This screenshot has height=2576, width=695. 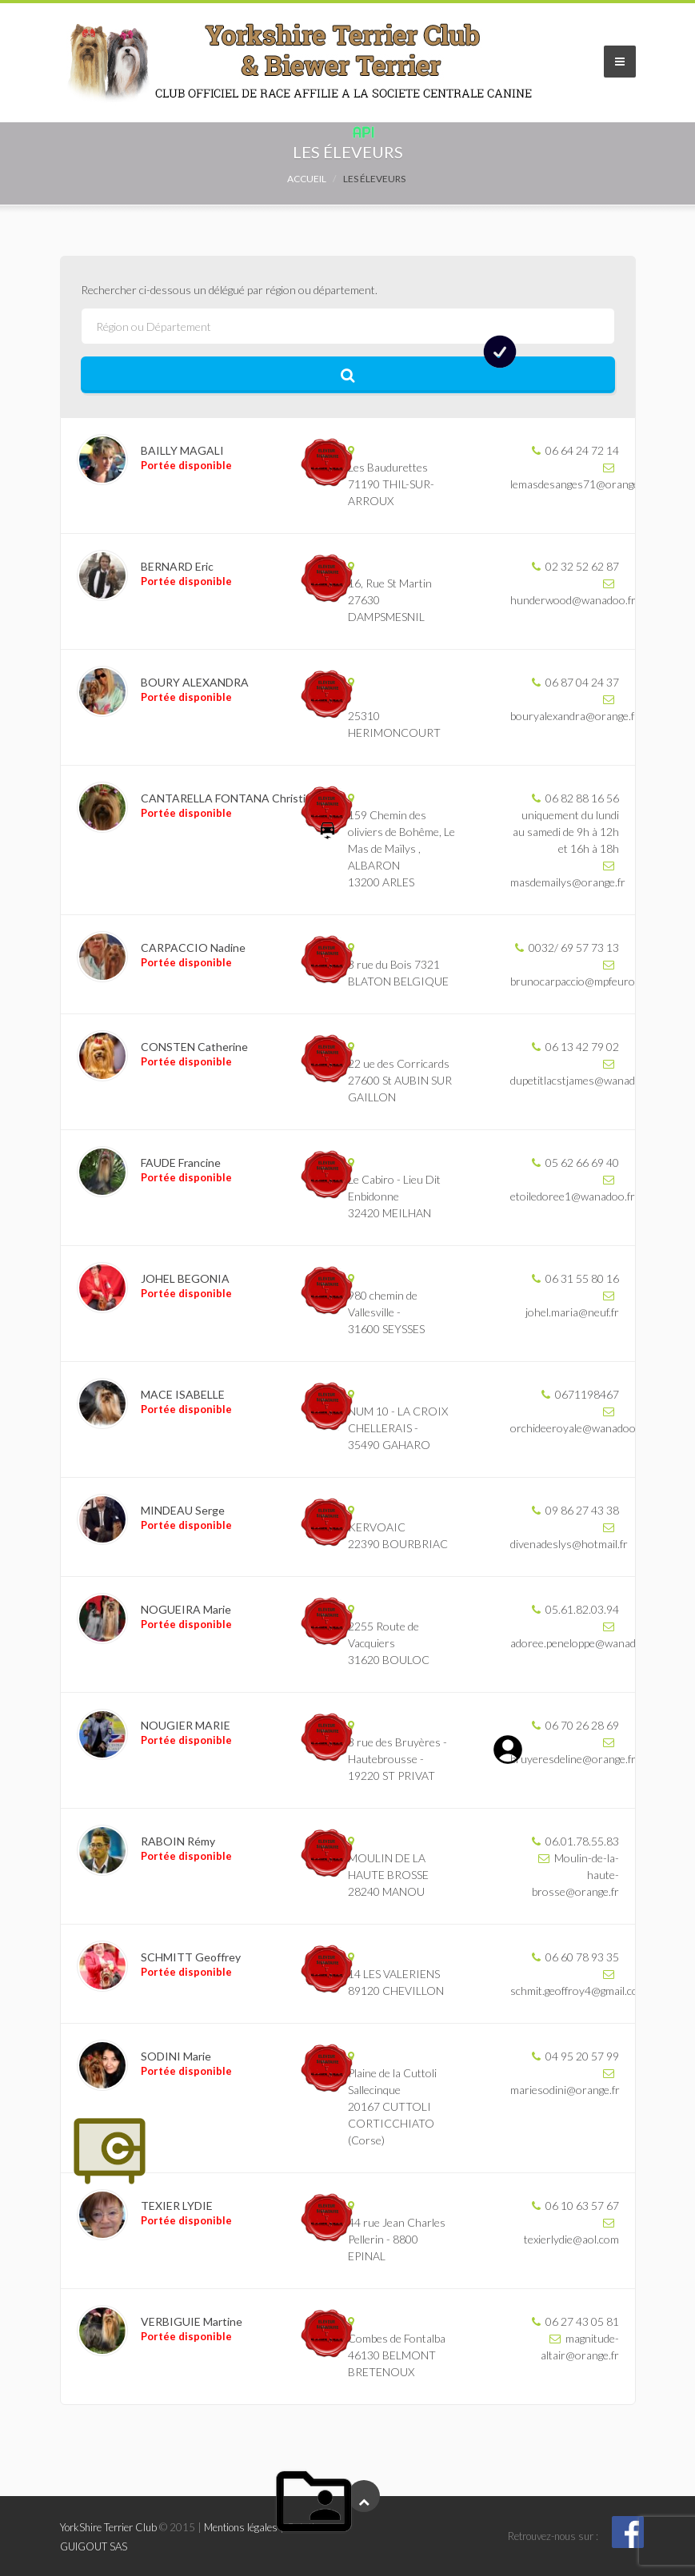 What do you see at coordinates (314, 2501) in the screenshot?
I see `access shared folders` at bounding box center [314, 2501].